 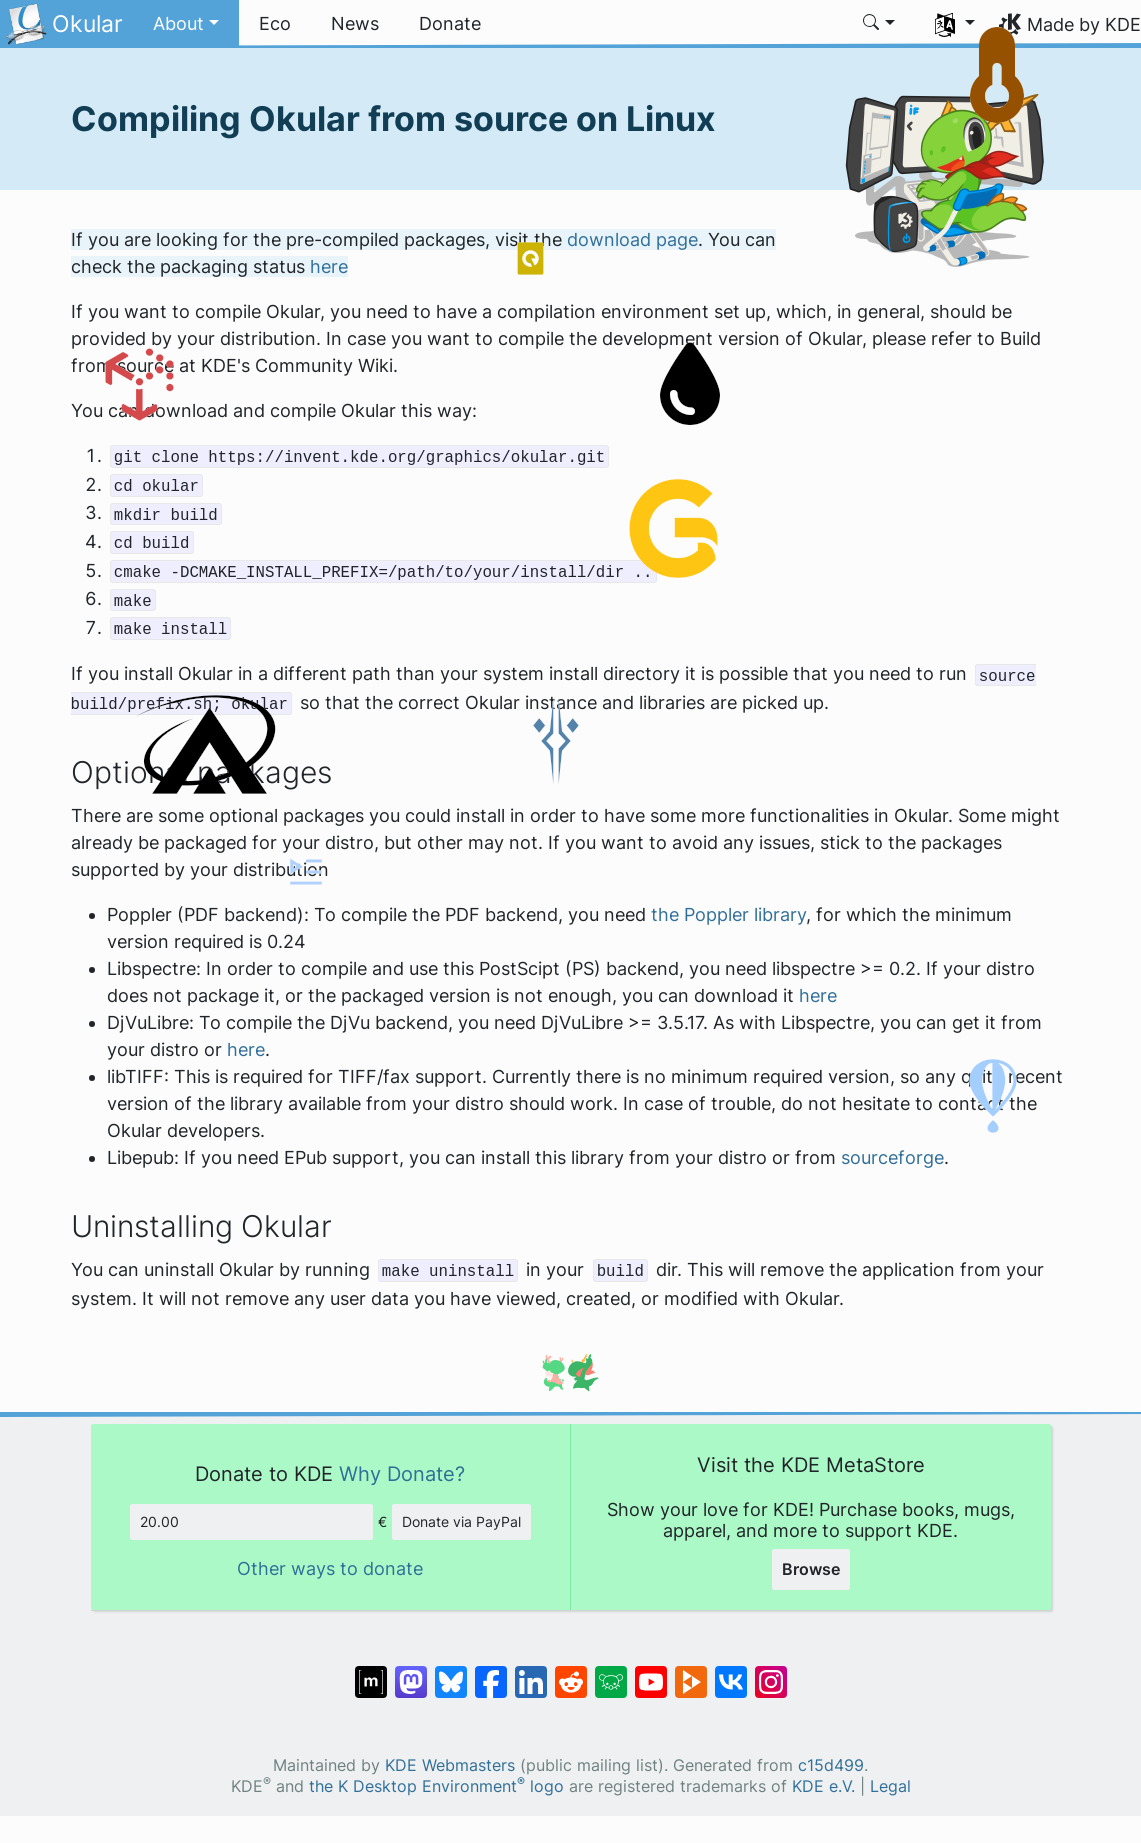 I want to click on indicates moderate or medium temperature, so click(x=997, y=75).